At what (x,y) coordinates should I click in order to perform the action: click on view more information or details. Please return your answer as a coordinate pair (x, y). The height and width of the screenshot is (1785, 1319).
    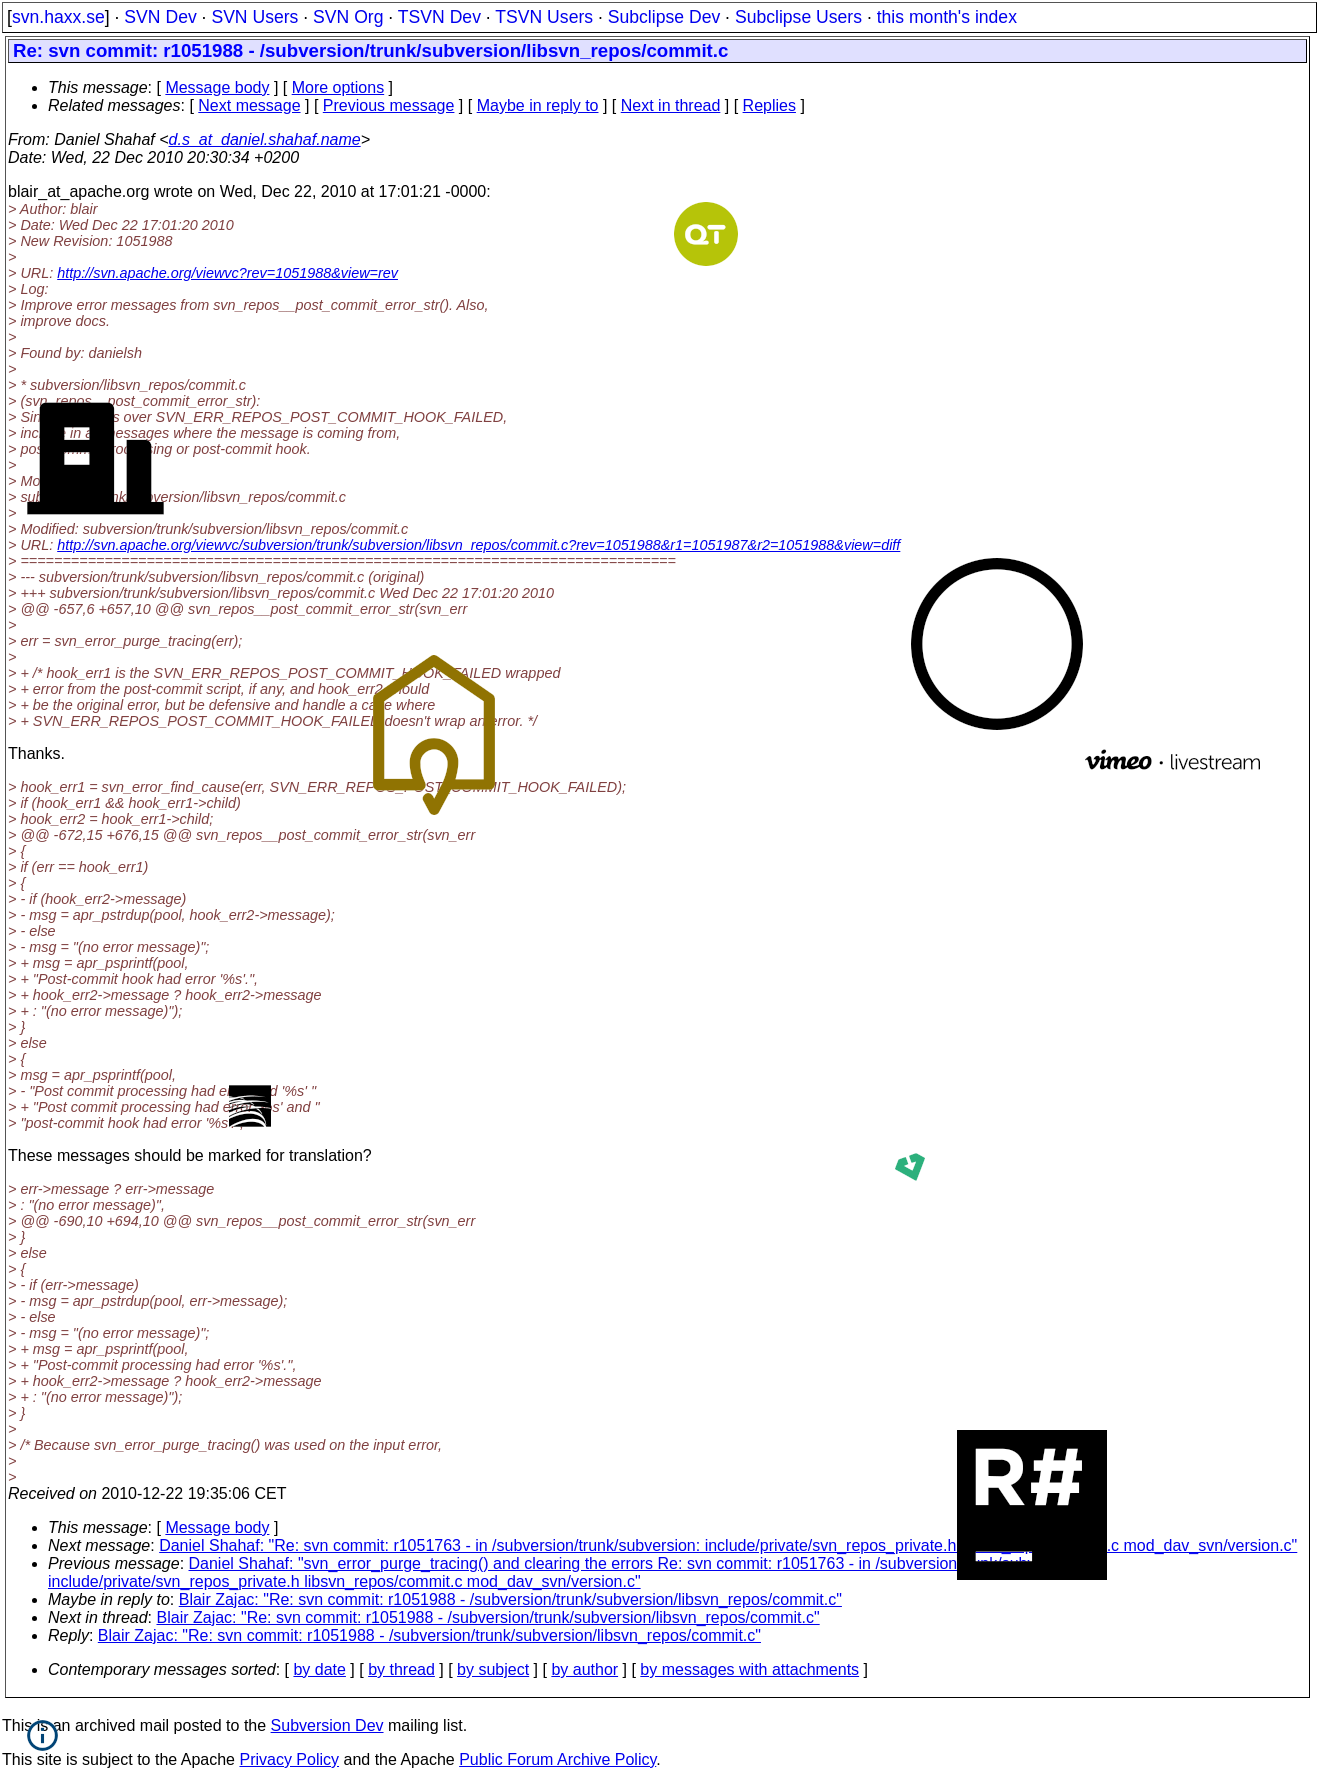
    Looking at the image, I should click on (42, 1735).